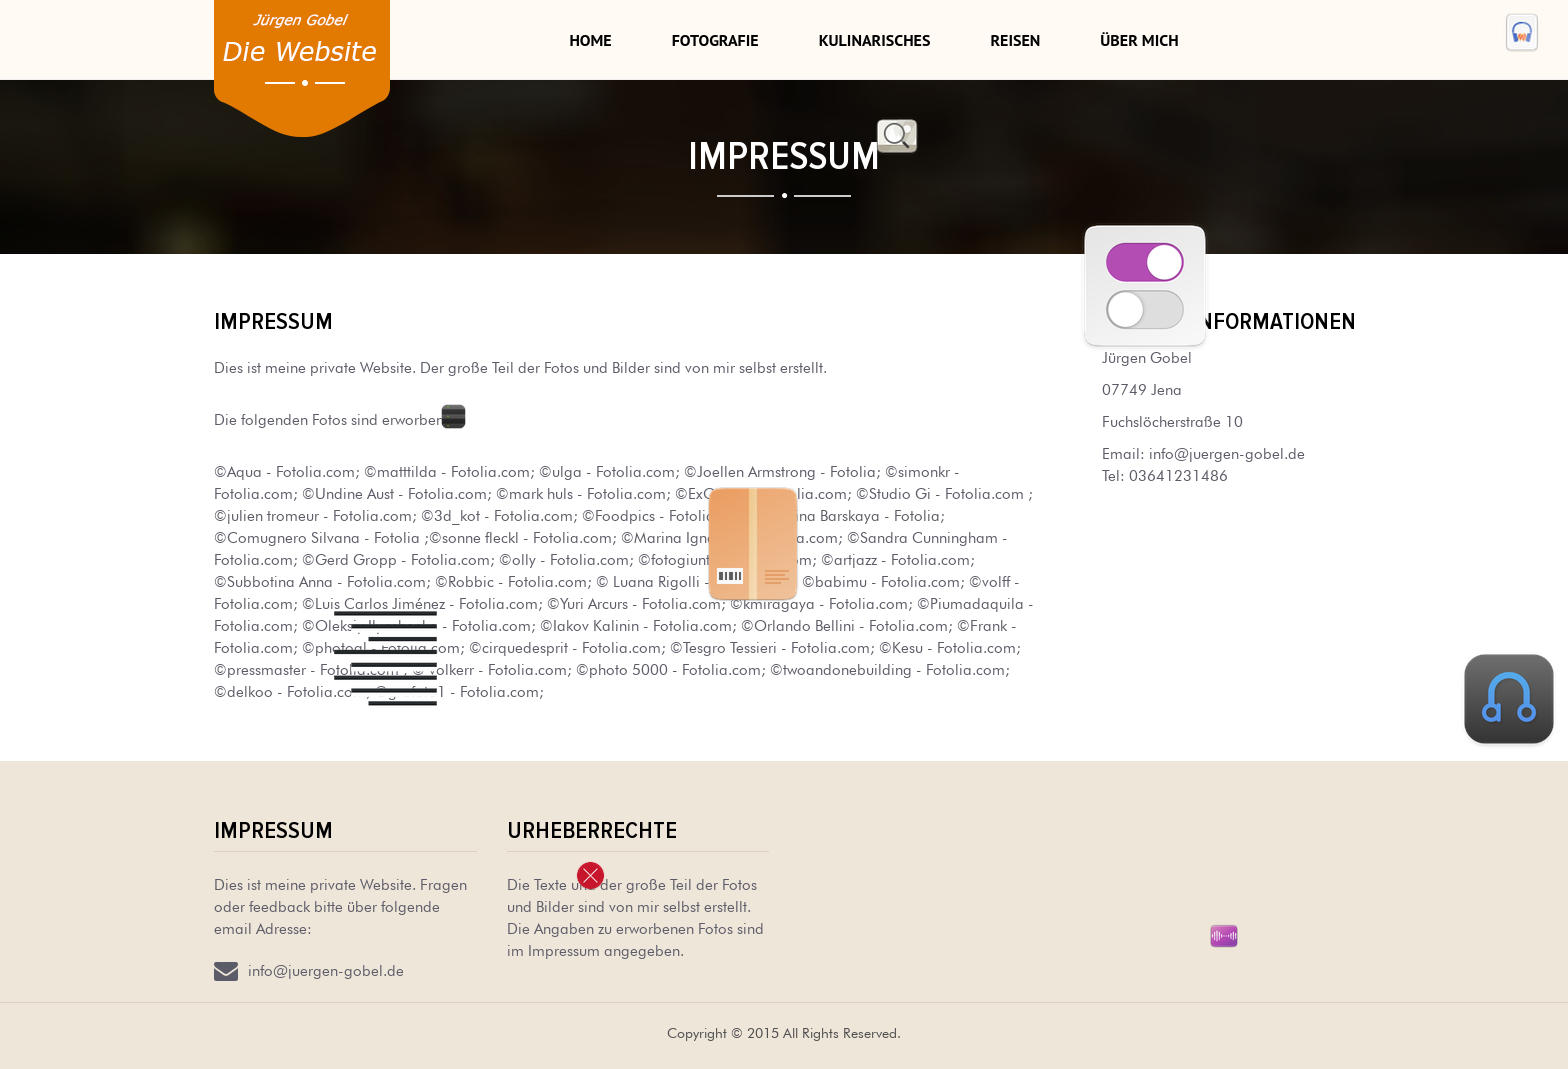  Describe the element at coordinates (1224, 936) in the screenshot. I see `open the sound recorder app` at that location.